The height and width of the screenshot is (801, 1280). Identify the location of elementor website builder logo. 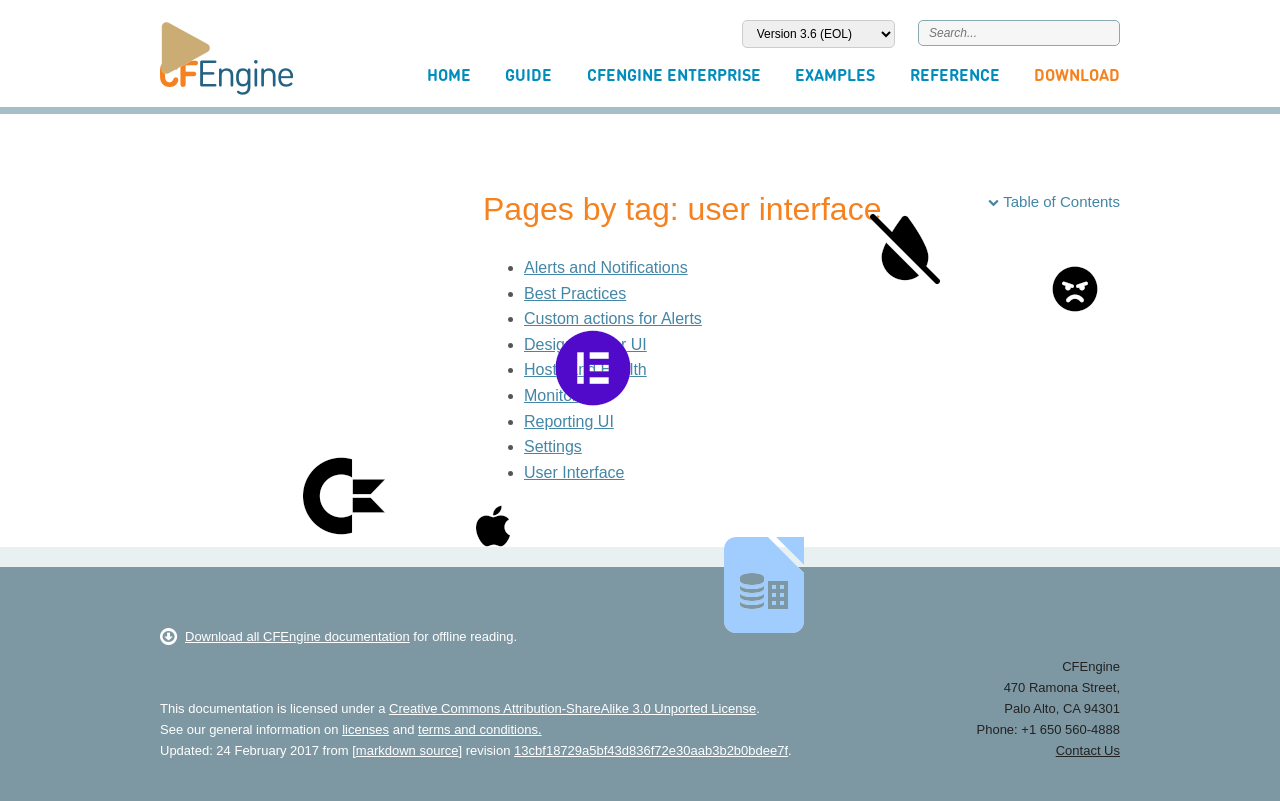
(593, 368).